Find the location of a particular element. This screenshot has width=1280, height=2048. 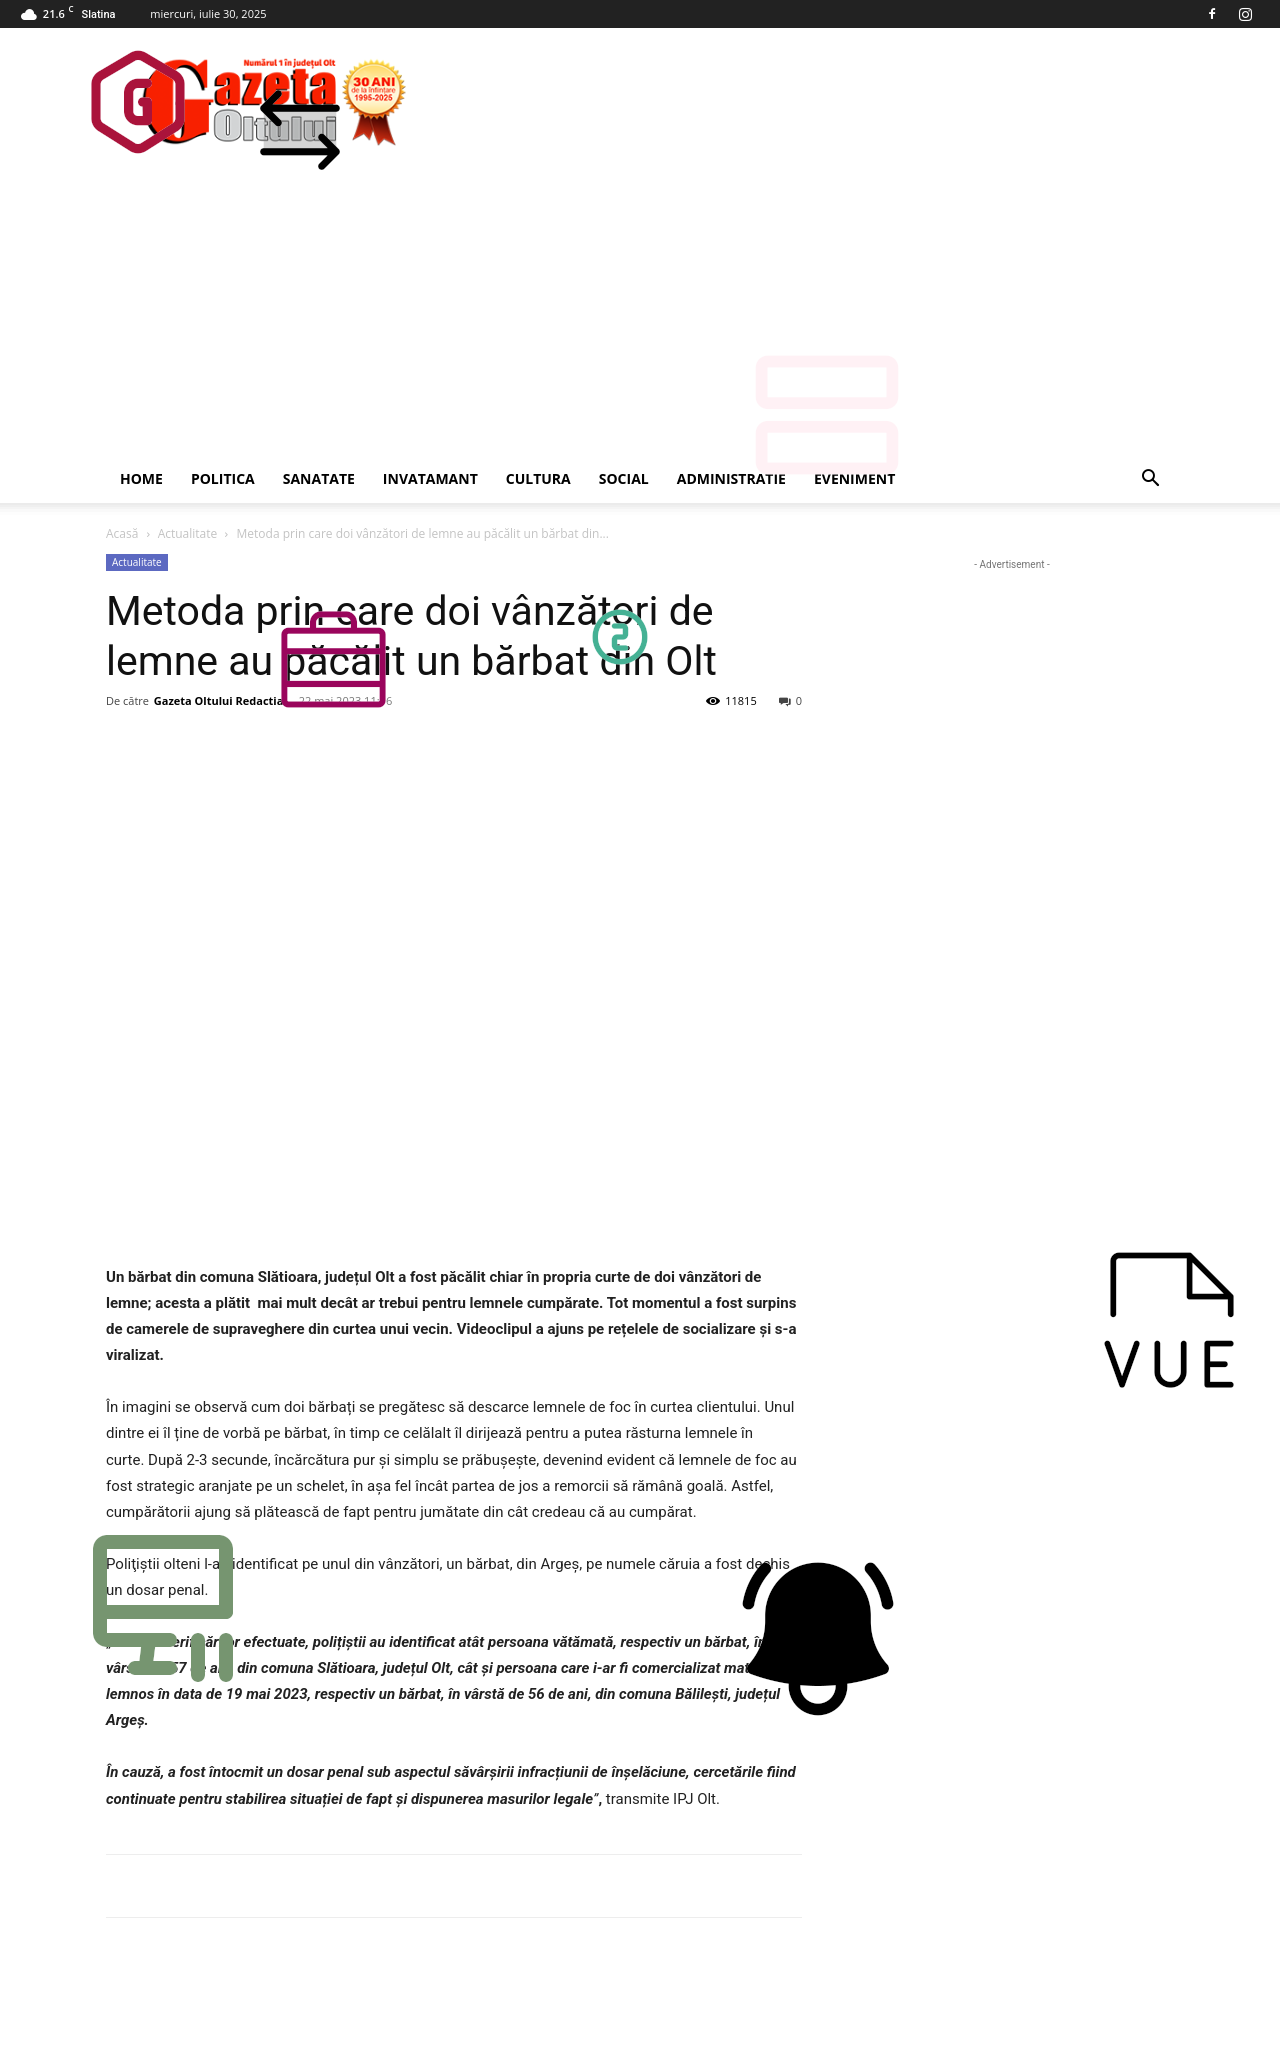

access work or business documents is located at coordinates (333, 663).